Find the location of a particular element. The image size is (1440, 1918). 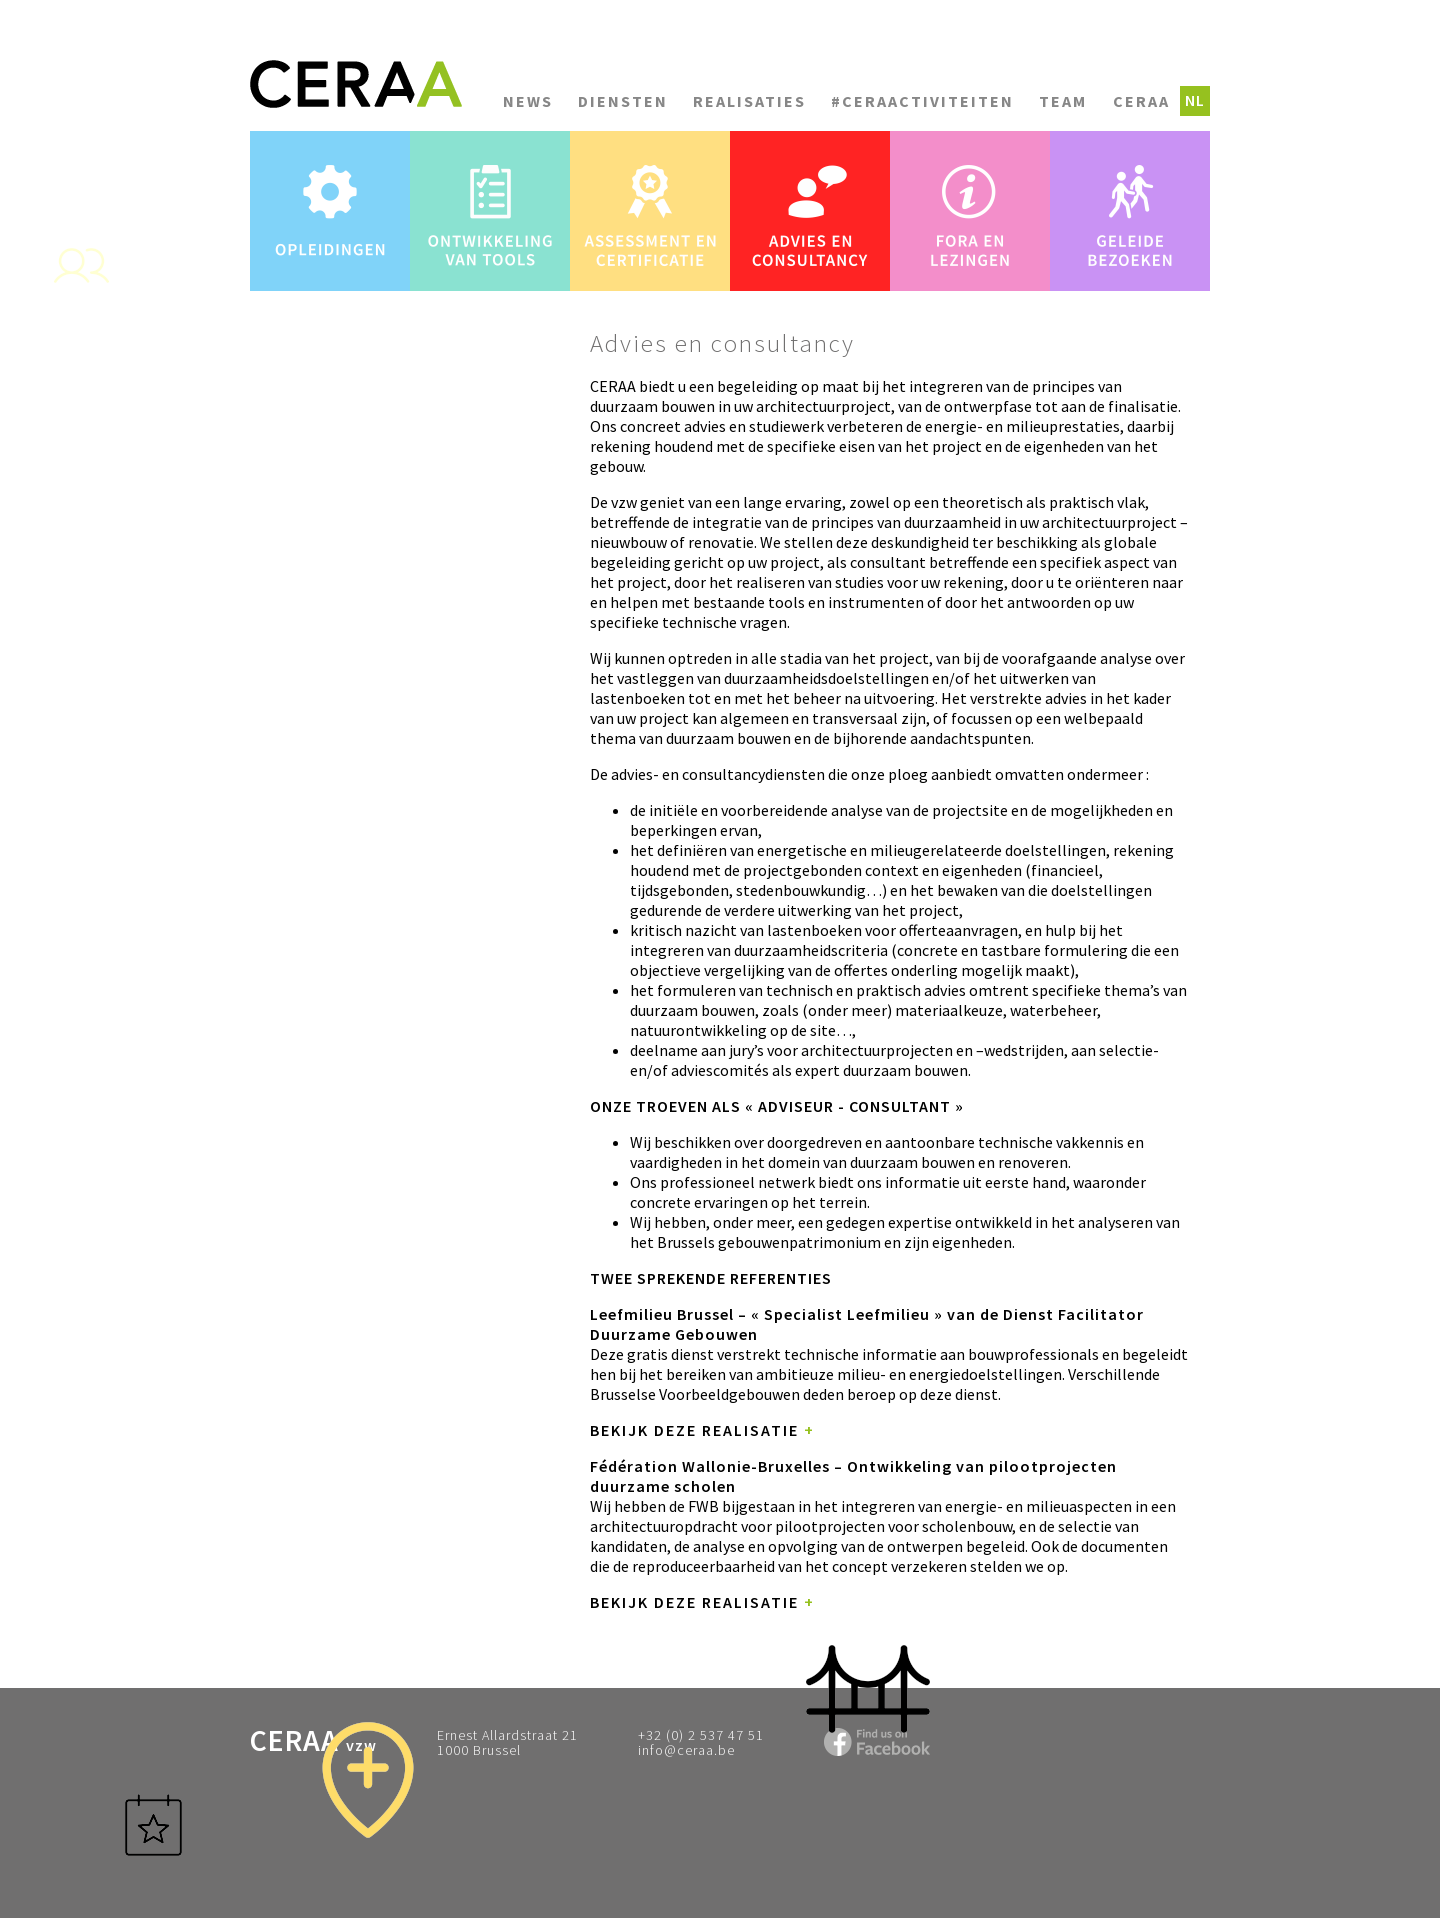

view starred or favorite events is located at coordinates (153, 1827).